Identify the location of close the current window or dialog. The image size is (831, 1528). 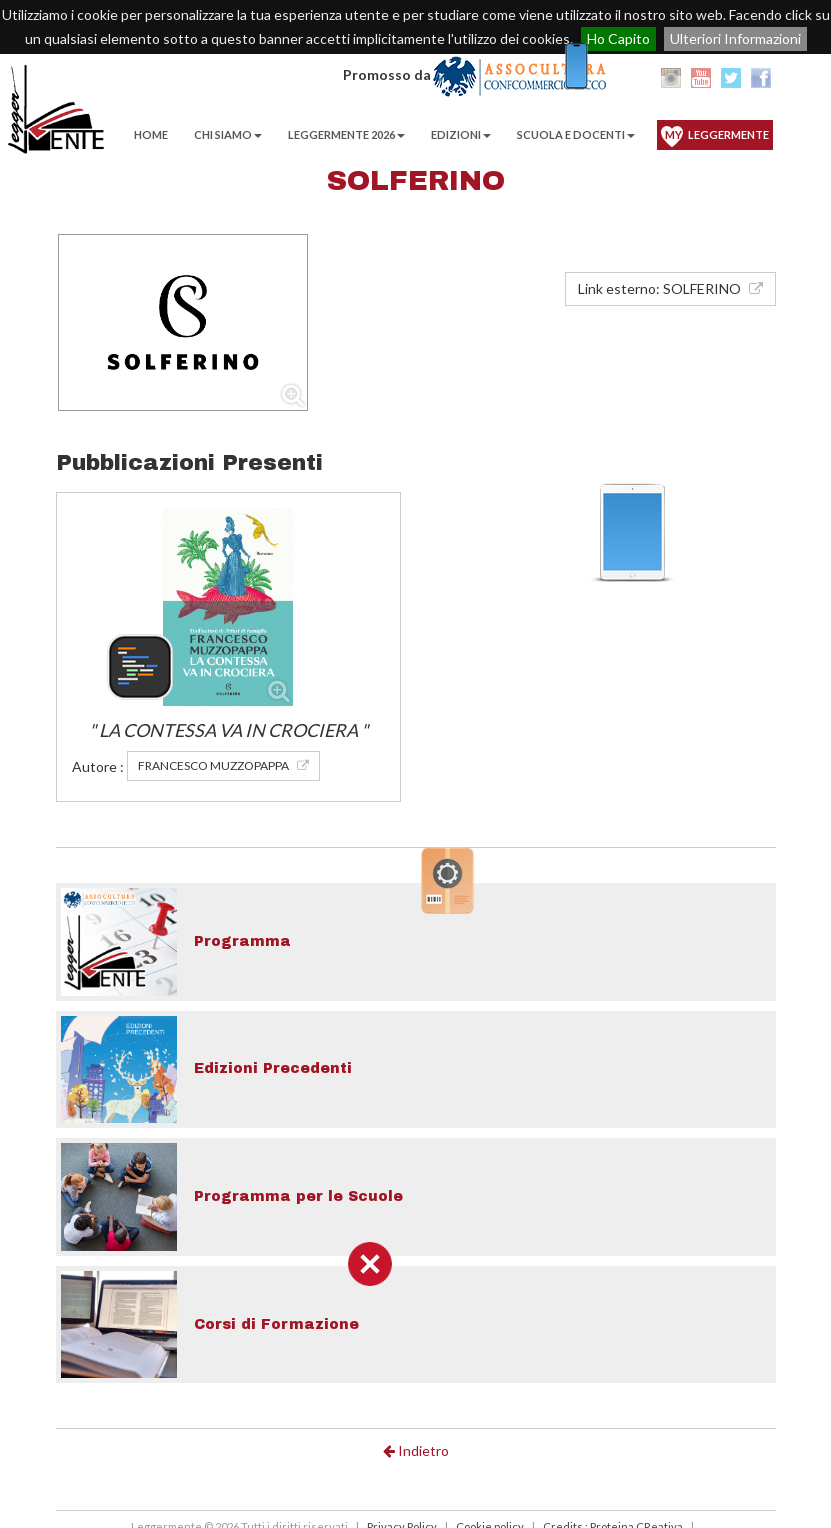
(370, 1264).